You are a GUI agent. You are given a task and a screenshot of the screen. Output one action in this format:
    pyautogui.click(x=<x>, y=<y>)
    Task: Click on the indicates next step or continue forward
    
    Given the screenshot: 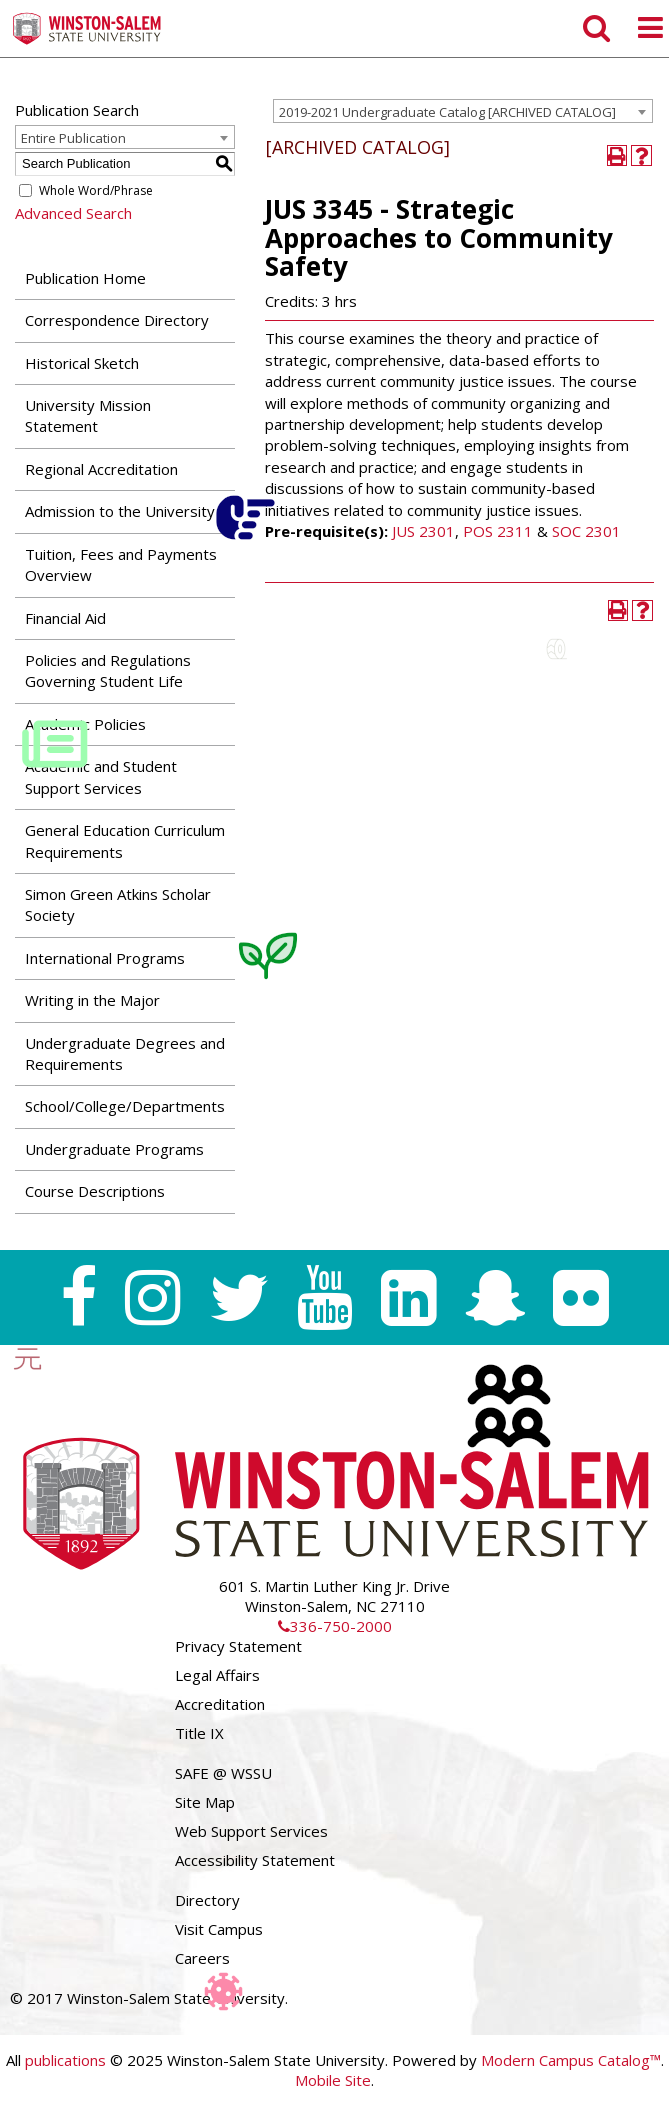 What is the action you would take?
    pyautogui.click(x=245, y=517)
    